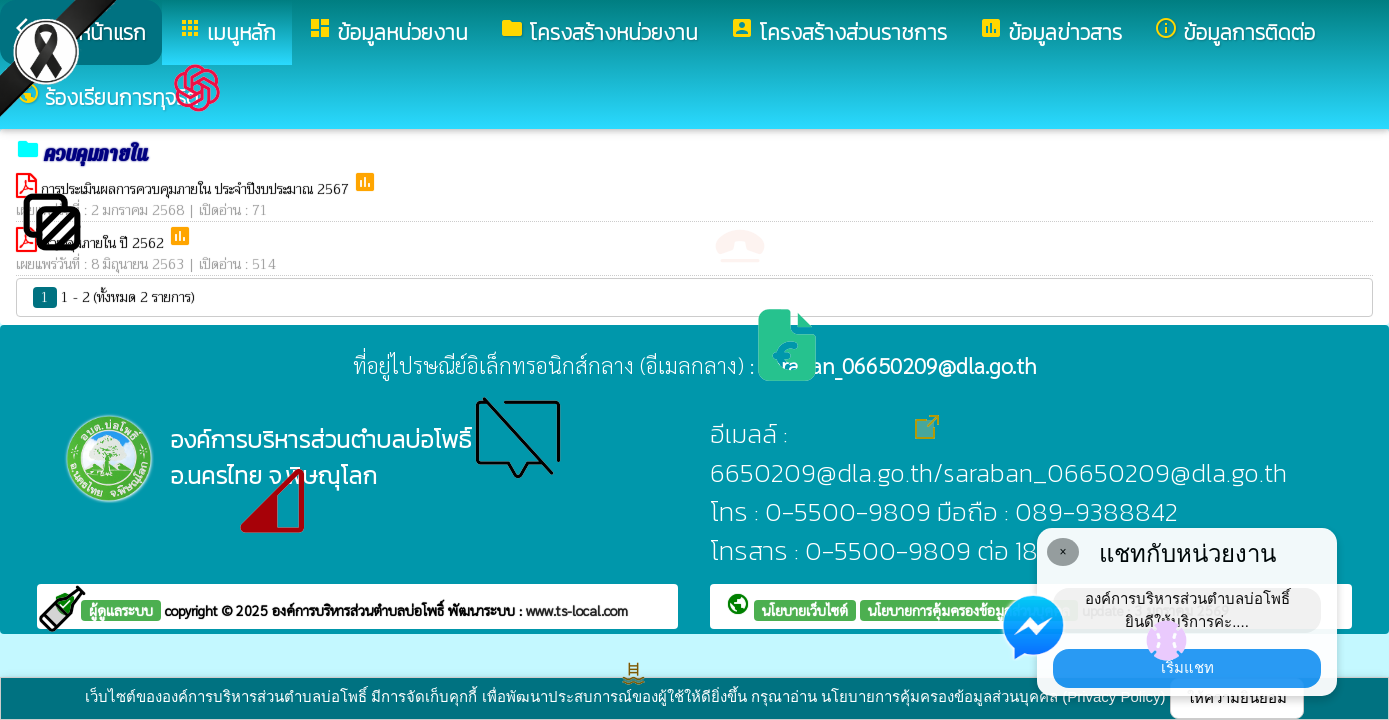 The width and height of the screenshot is (1389, 720). What do you see at coordinates (277, 503) in the screenshot?
I see `indicates medium cellular signal strength` at bounding box center [277, 503].